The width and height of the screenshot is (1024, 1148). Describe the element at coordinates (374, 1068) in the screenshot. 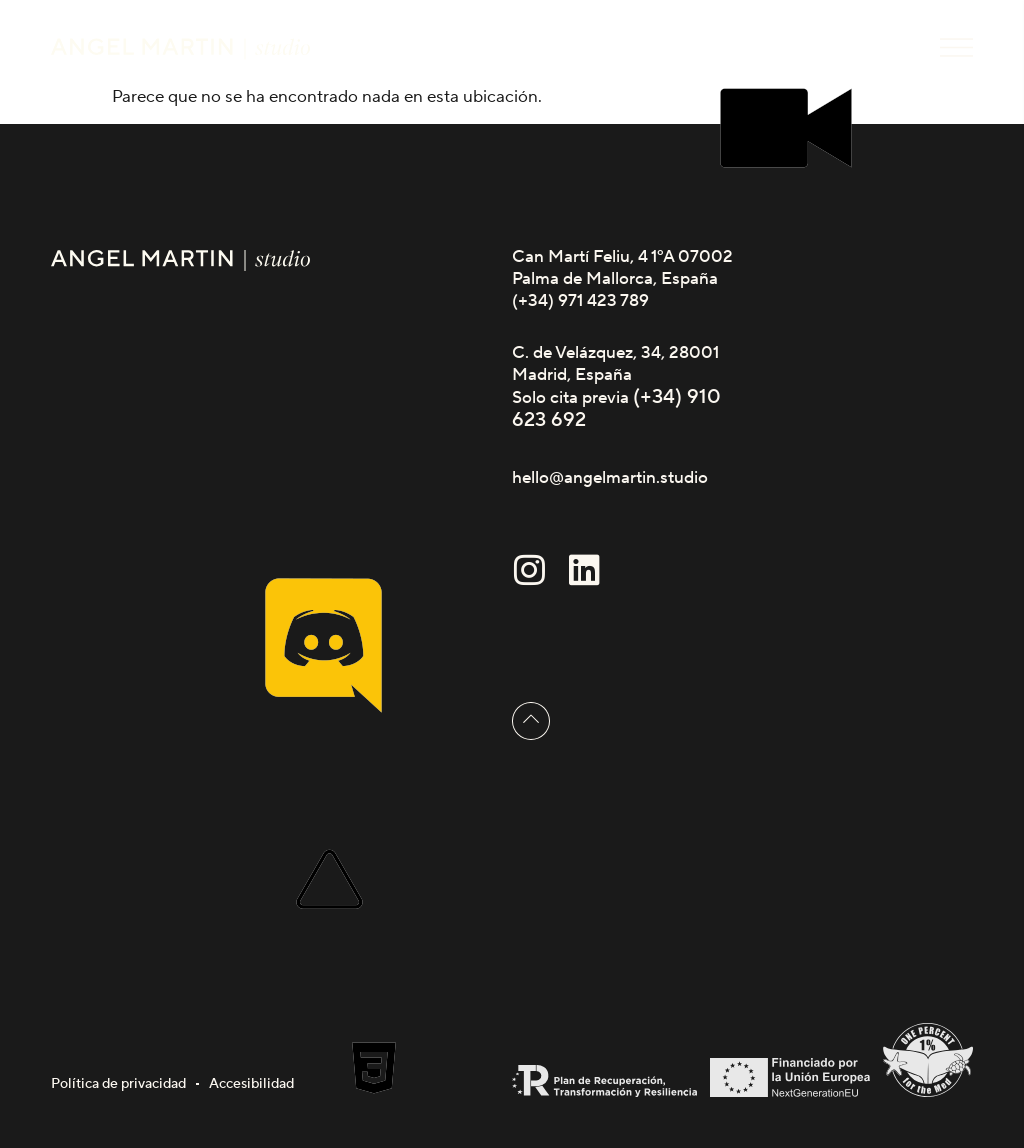

I see `CSS3 stylesheet language logo` at that location.